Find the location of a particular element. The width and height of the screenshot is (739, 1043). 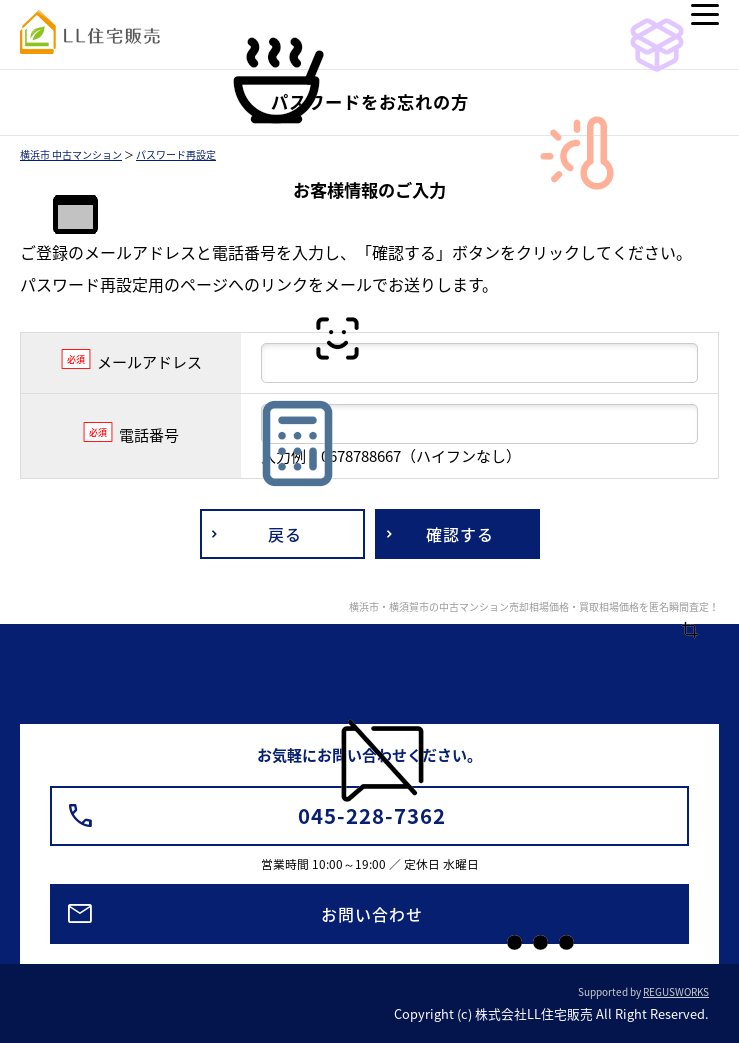

scan your face to unlock is located at coordinates (337, 338).